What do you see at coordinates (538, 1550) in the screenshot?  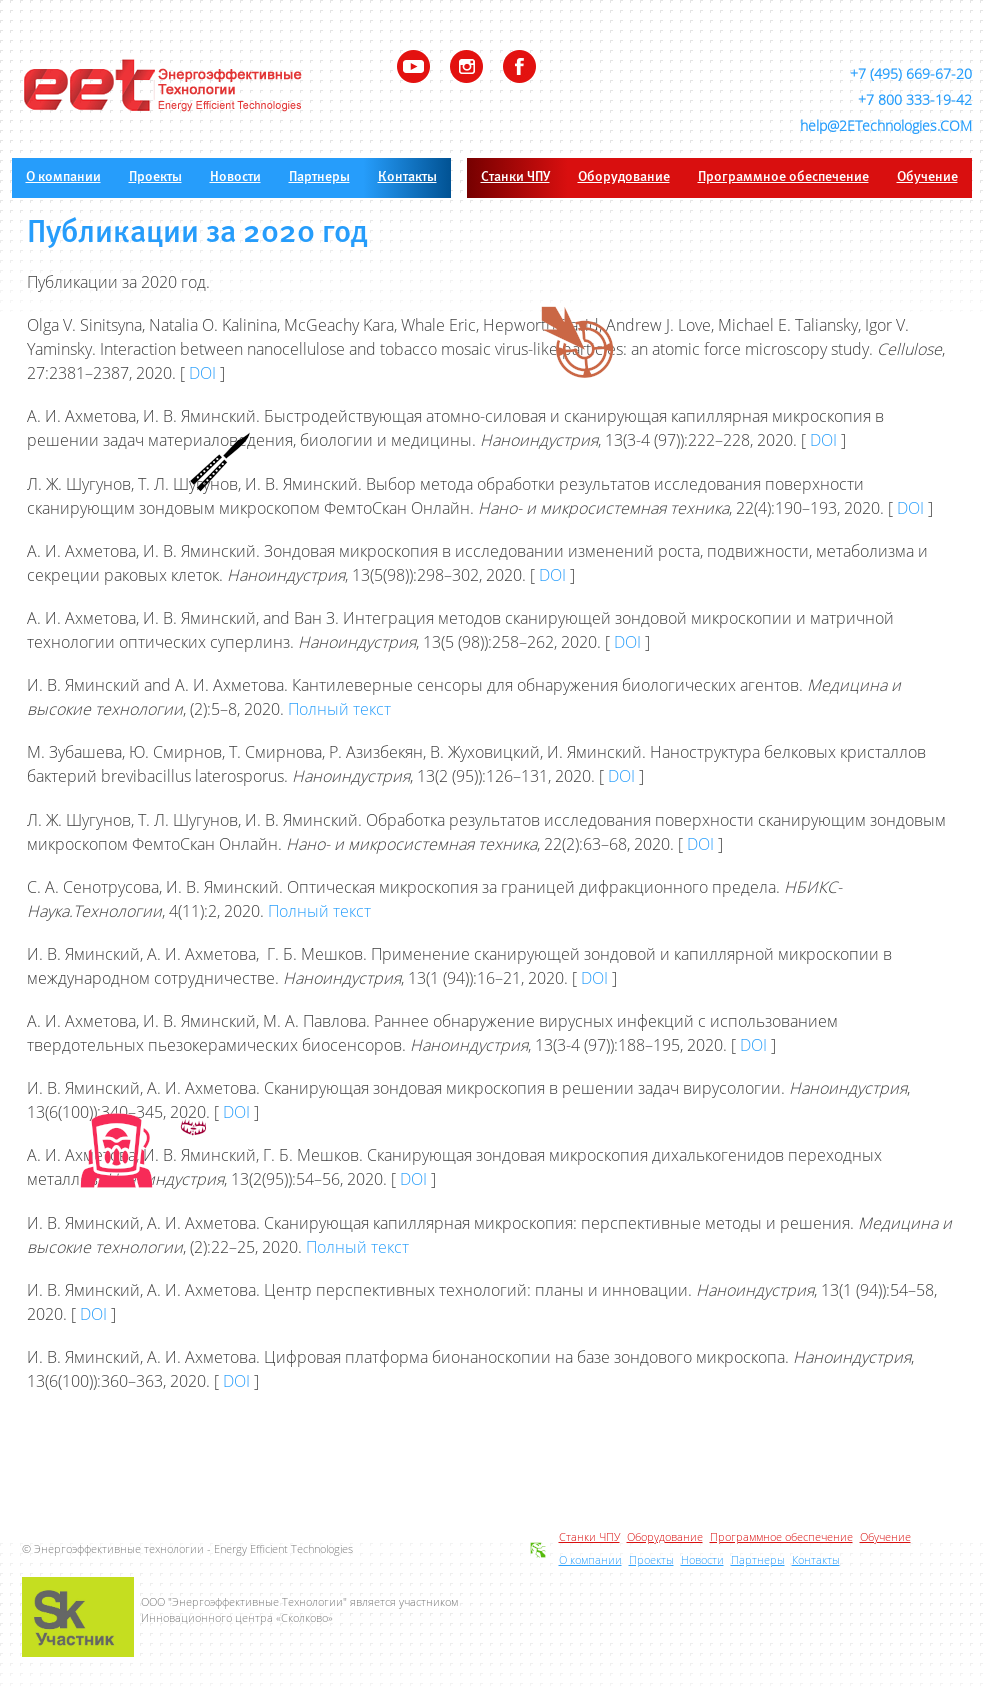 I see `activate a power-up or special ability` at bounding box center [538, 1550].